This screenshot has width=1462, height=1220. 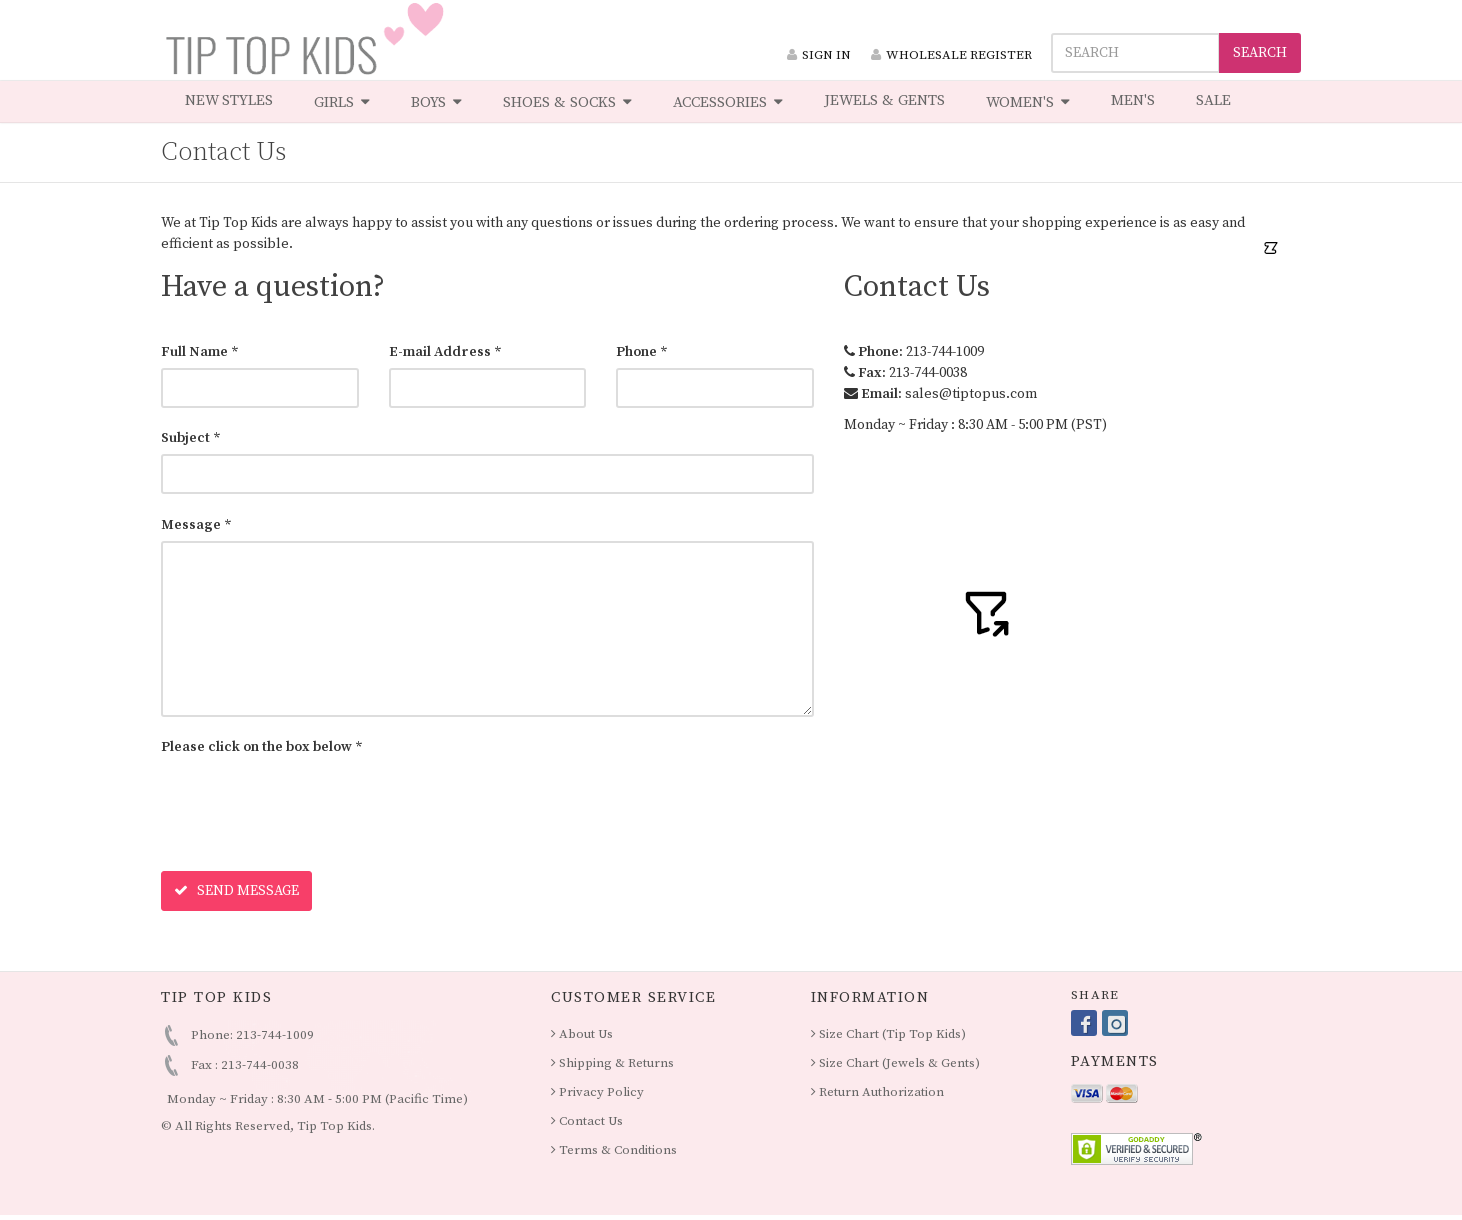 What do you see at coordinates (1271, 248) in the screenshot?
I see `open zwift app` at bounding box center [1271, 248].